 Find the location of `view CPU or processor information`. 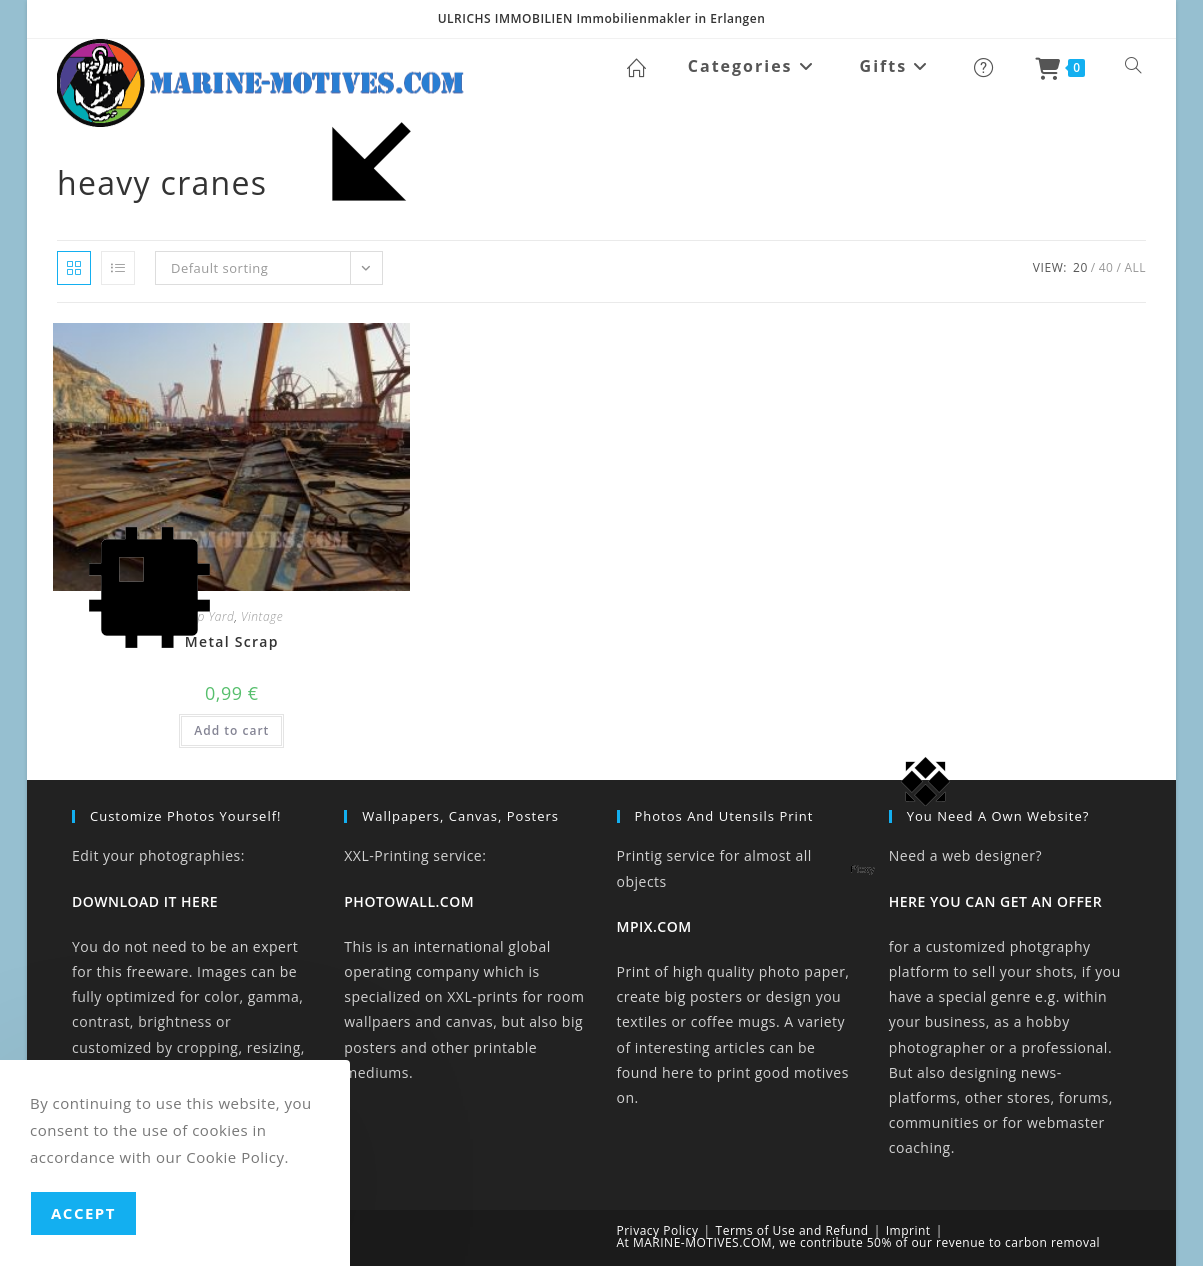

view CPU or processor information is located at coordinates (149, 587).